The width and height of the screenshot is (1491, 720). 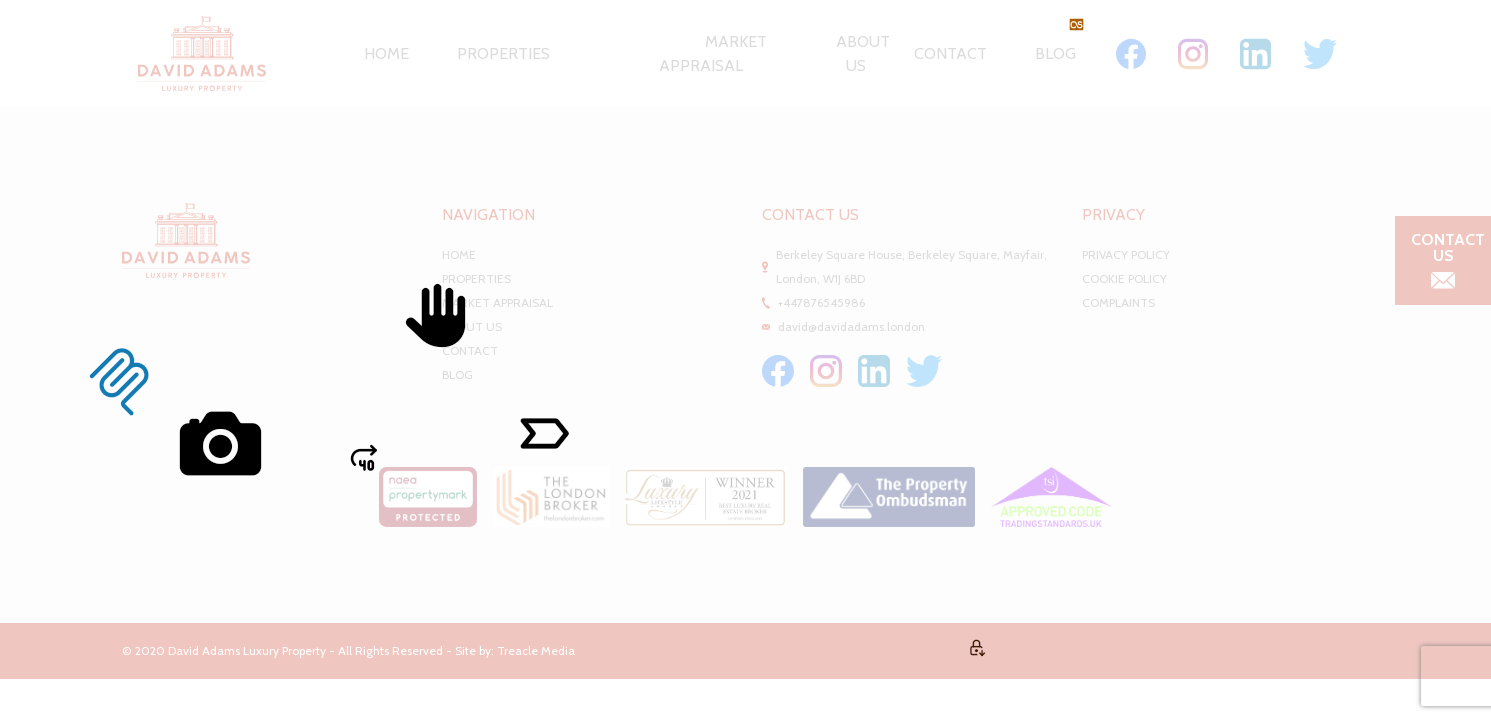 What do you see at coordinates (976, 647) in the screenshot?
I see `download secure or encrypted content` at bounding box center [976, 647].